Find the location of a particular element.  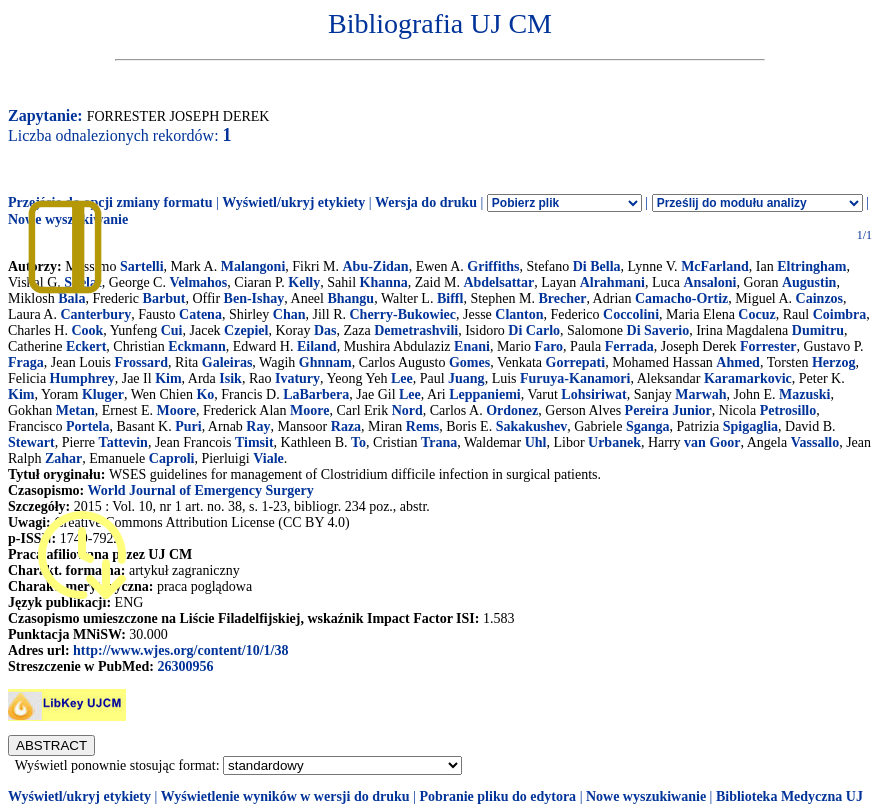

download history or past activity is located at coordinates (82, 555).